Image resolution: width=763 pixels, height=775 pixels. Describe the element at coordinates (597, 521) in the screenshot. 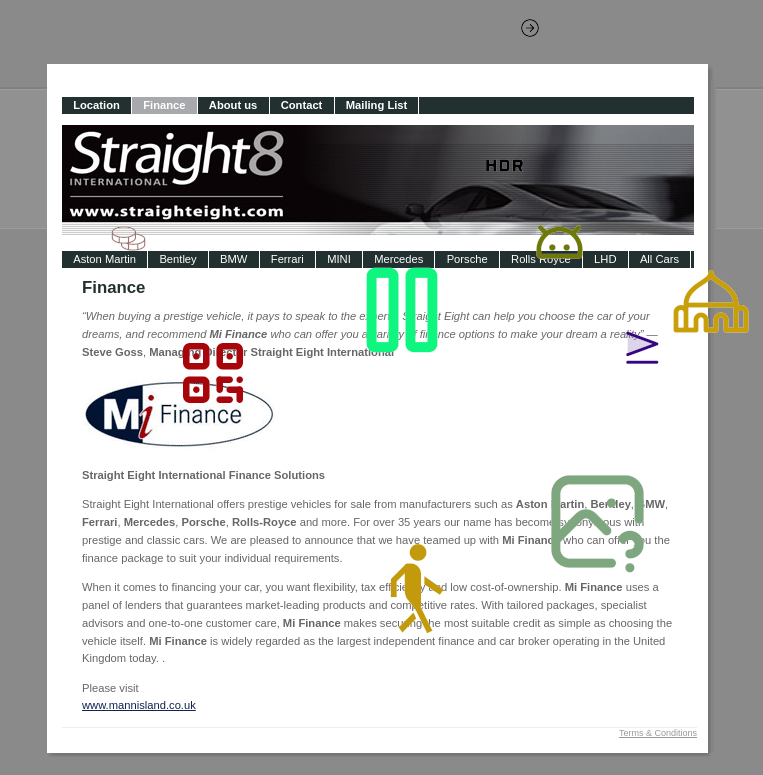

I see `unknown or missing image` at that location.